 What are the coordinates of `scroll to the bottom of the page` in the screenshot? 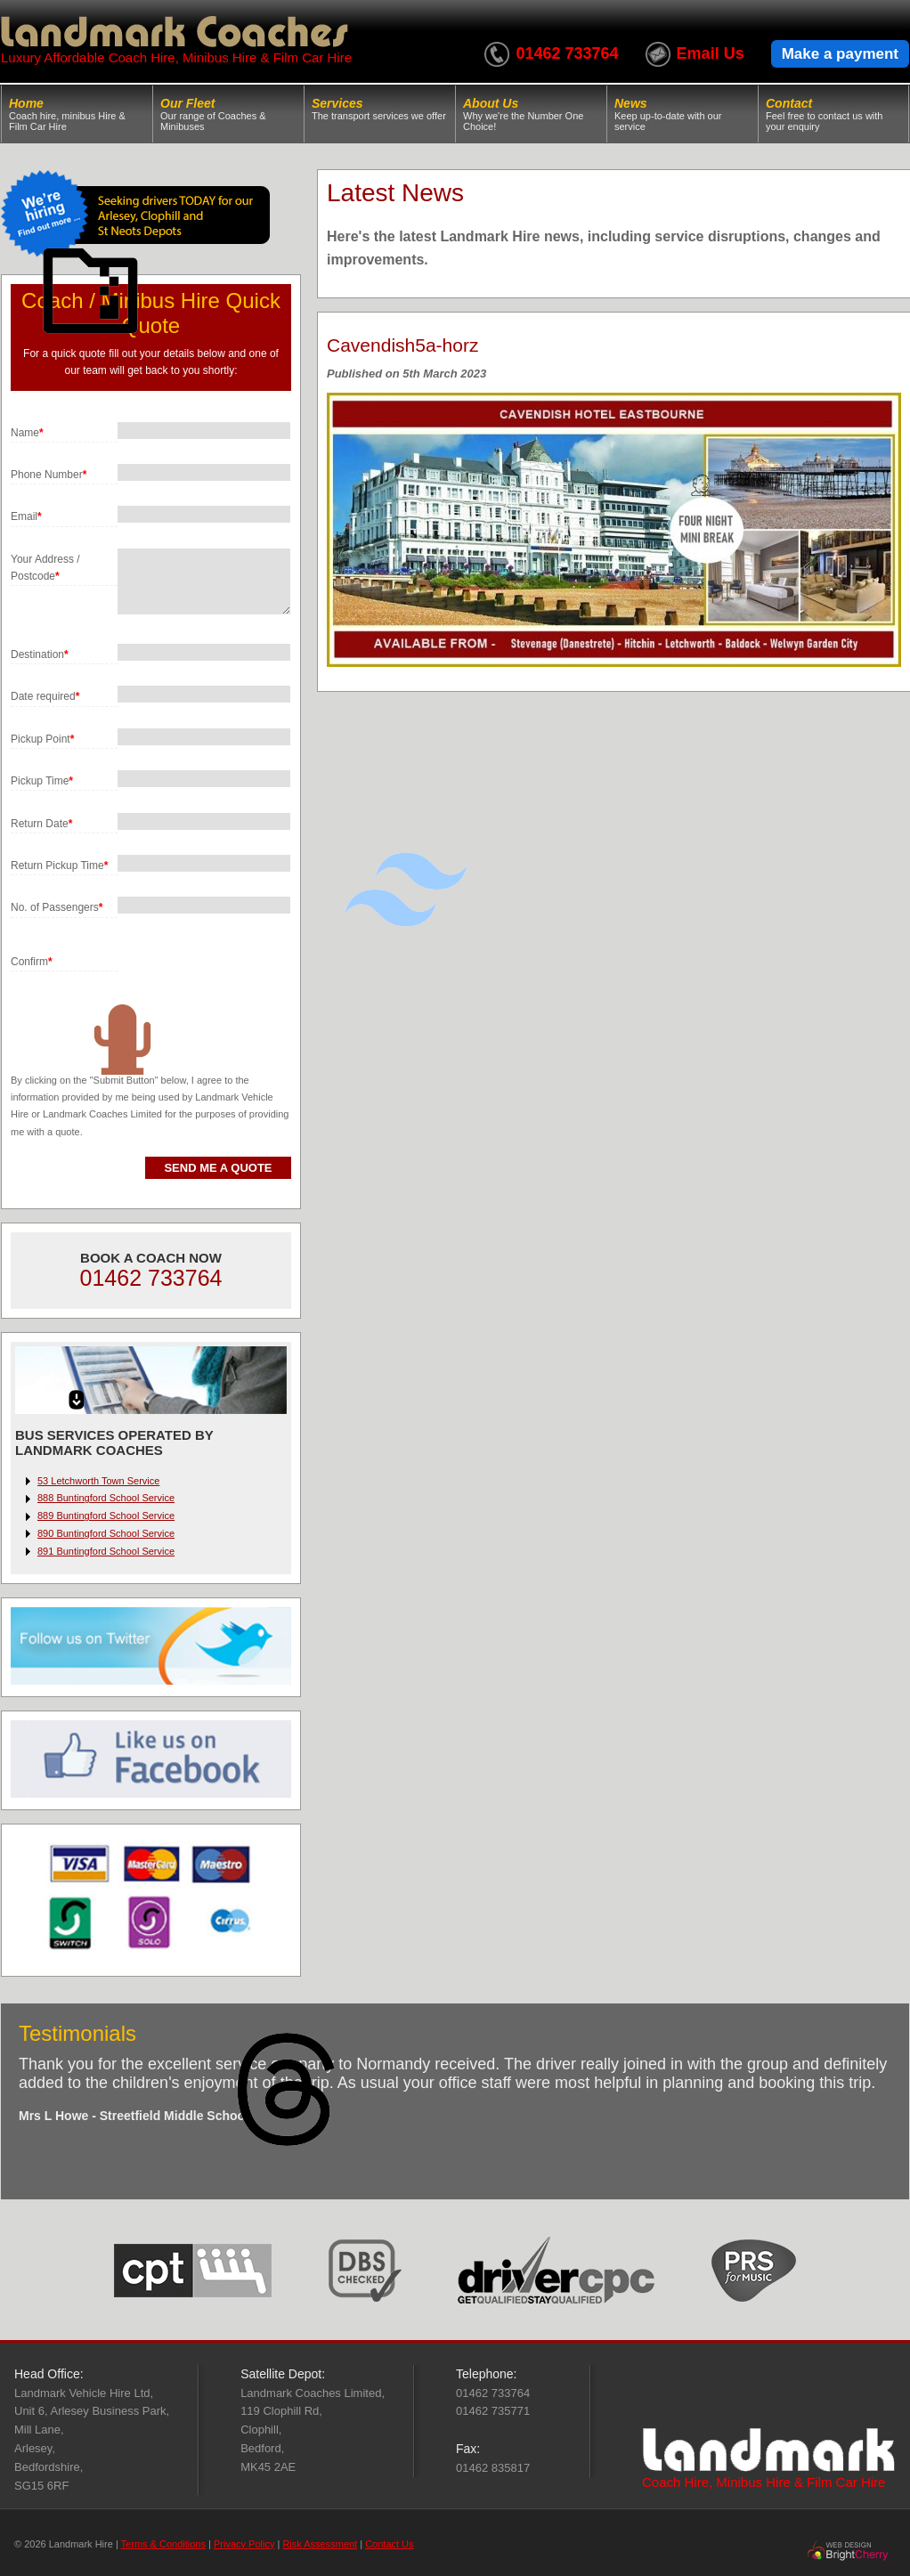 It's located at (77, 1400).